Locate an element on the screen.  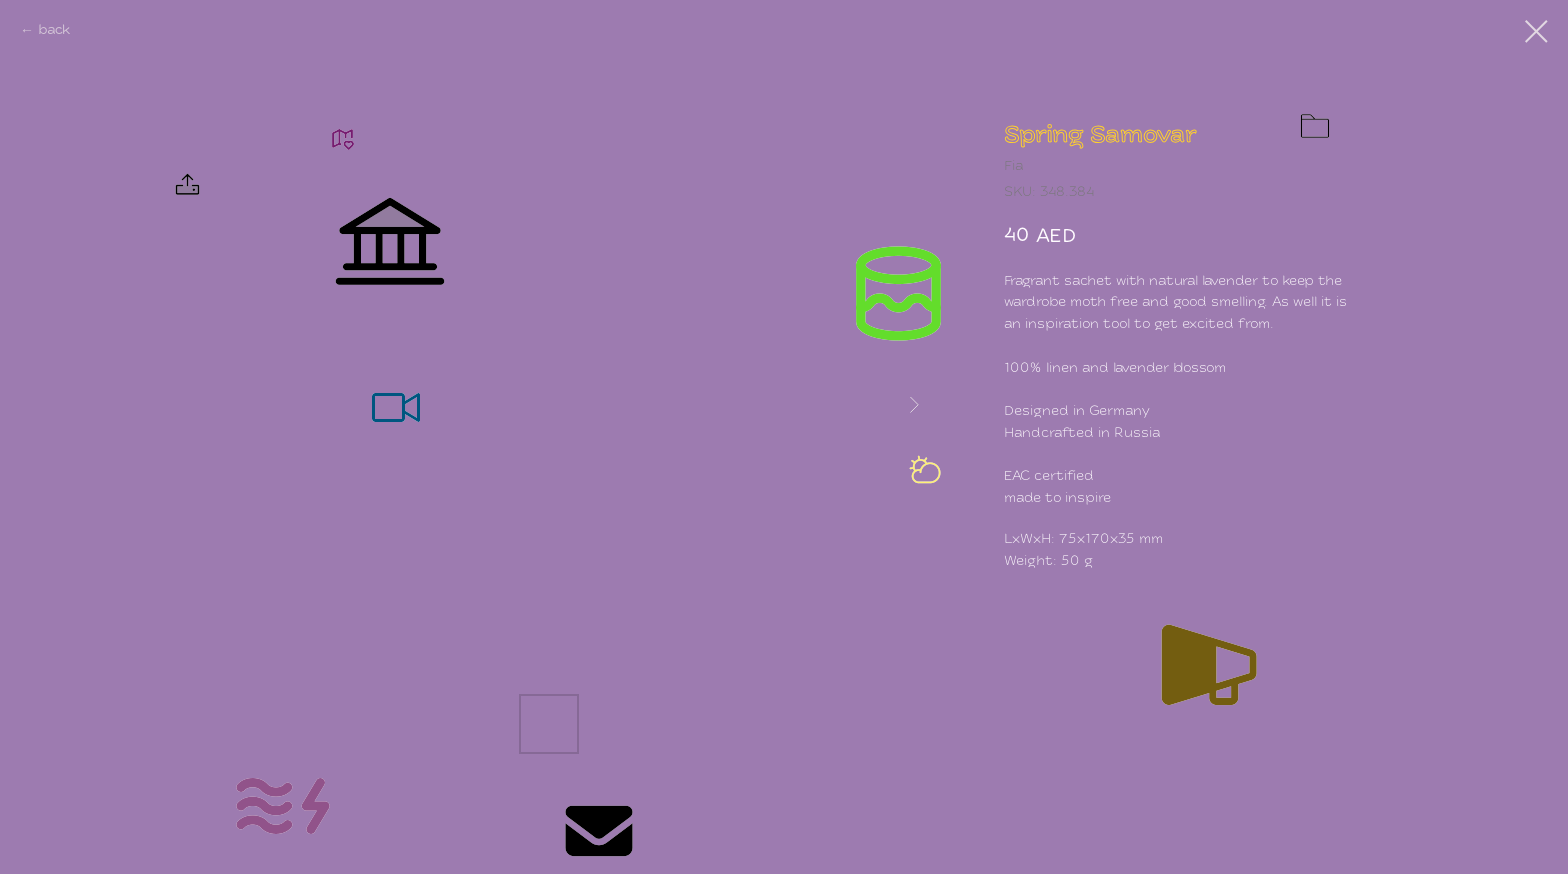
indicates partly cloudy weather conditions is located at coordinates (925, 470).